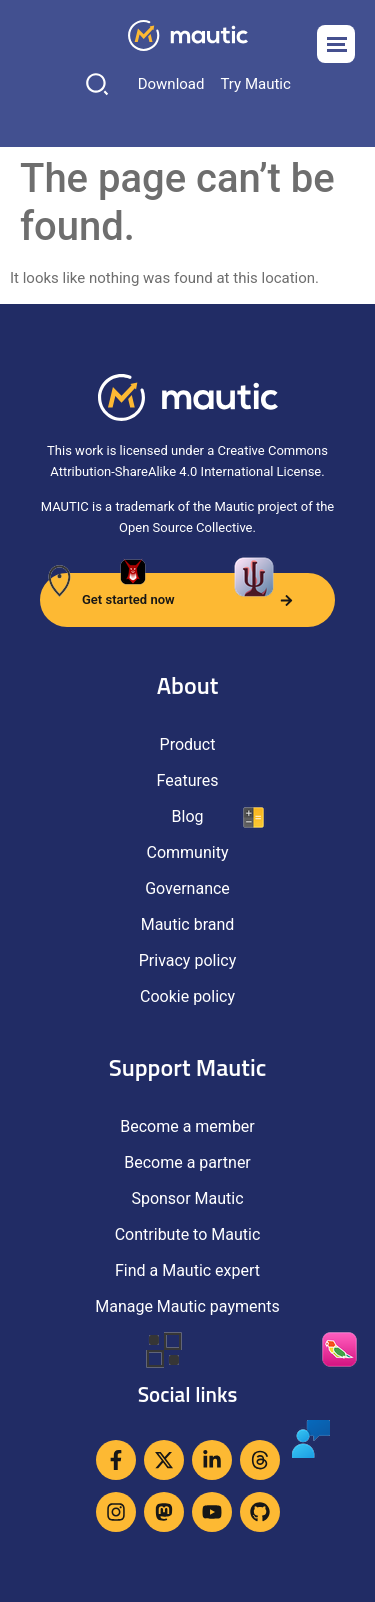 This screenshot has height=1602, width=375. What do you see at coordinates (339, 1349) in the screenshot?
I see `open the alovoa dating app` at bounding box center [339, 1349].